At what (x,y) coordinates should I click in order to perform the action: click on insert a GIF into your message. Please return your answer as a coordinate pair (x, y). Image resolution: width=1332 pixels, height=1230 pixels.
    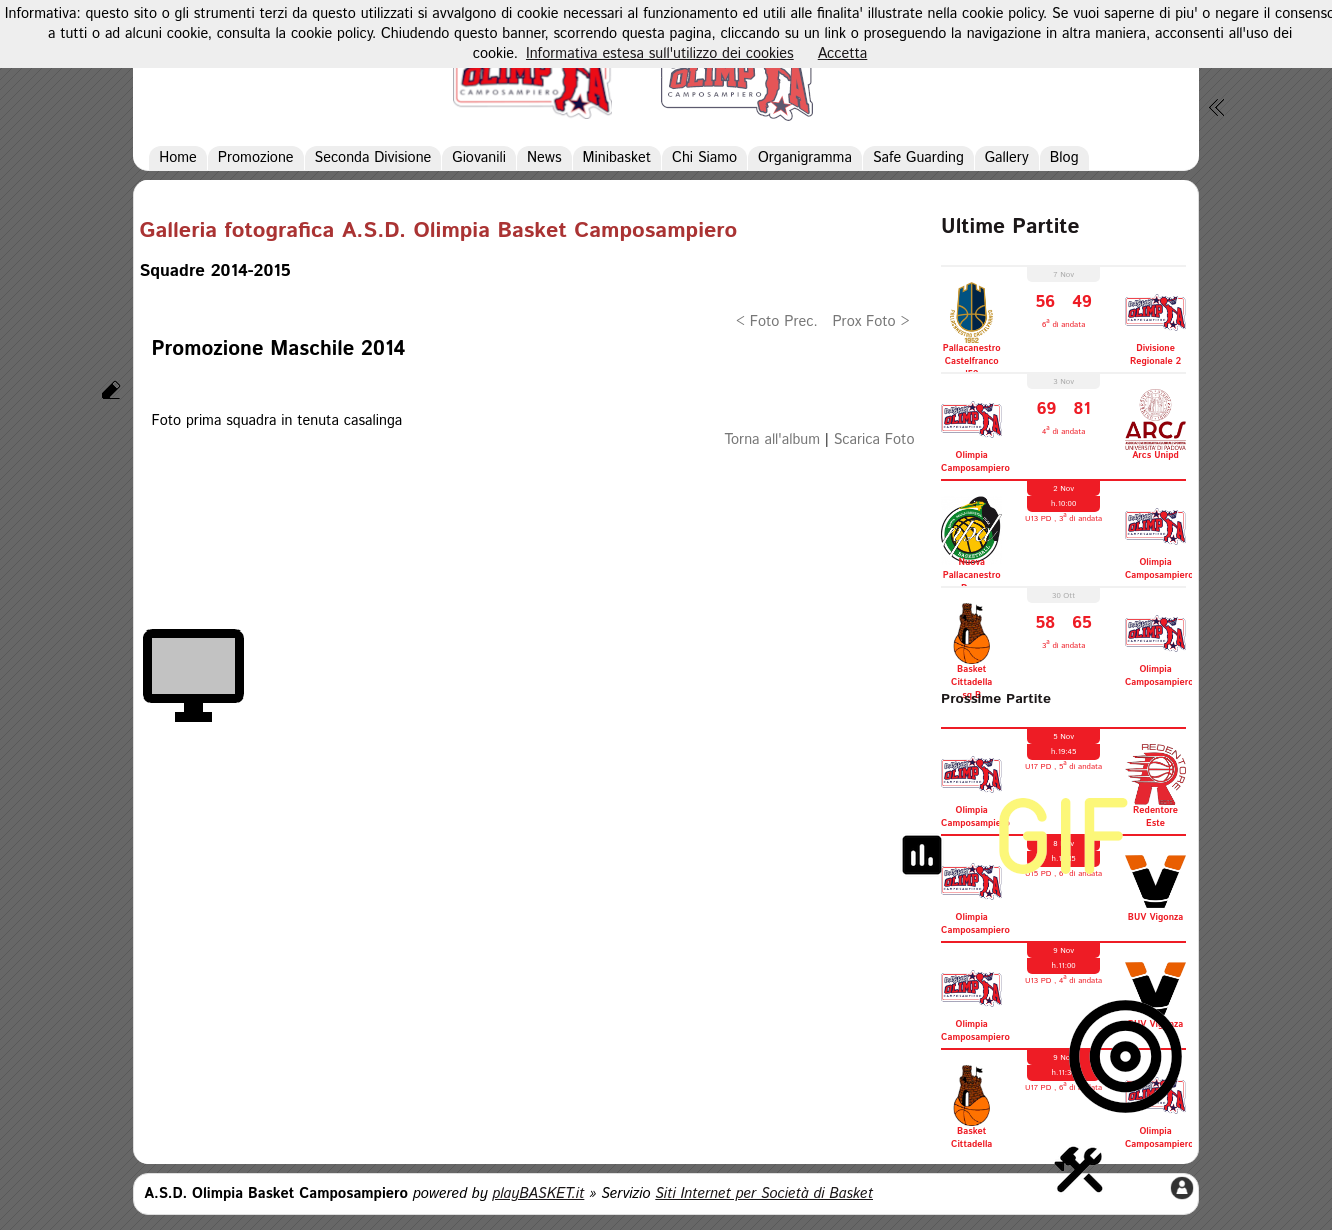
    Looking at the image, I should click on (1061, 836).